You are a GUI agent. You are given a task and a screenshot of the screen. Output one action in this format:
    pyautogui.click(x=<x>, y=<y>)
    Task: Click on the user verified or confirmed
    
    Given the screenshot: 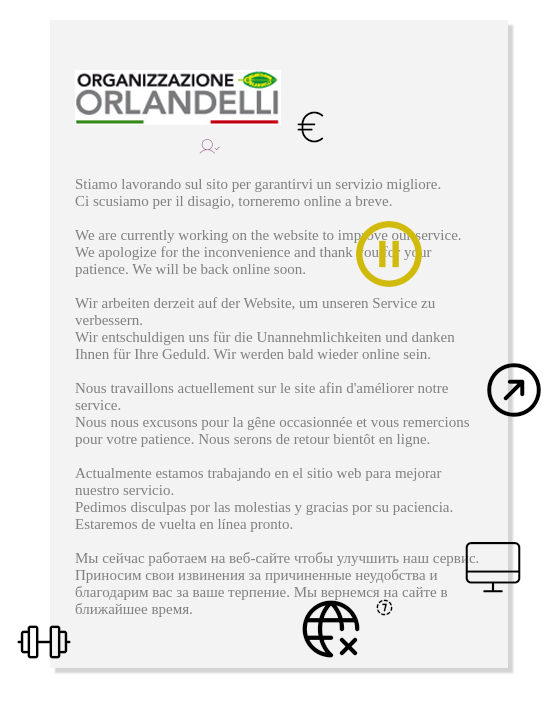 What is the action you would take?
    pyautogui.click(x=209, y=147)
    